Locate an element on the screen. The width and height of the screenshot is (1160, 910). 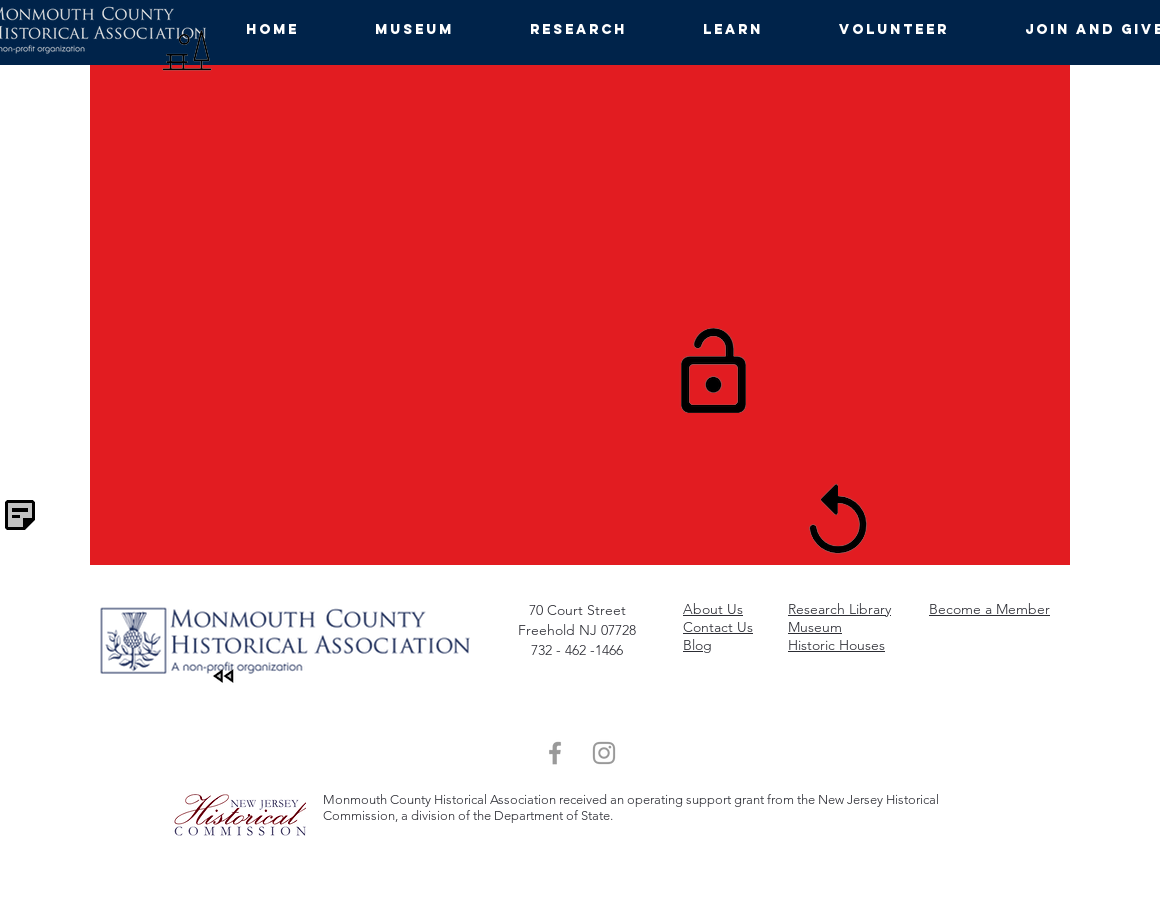
create a new sticky note is located at coordinates (20, 515).